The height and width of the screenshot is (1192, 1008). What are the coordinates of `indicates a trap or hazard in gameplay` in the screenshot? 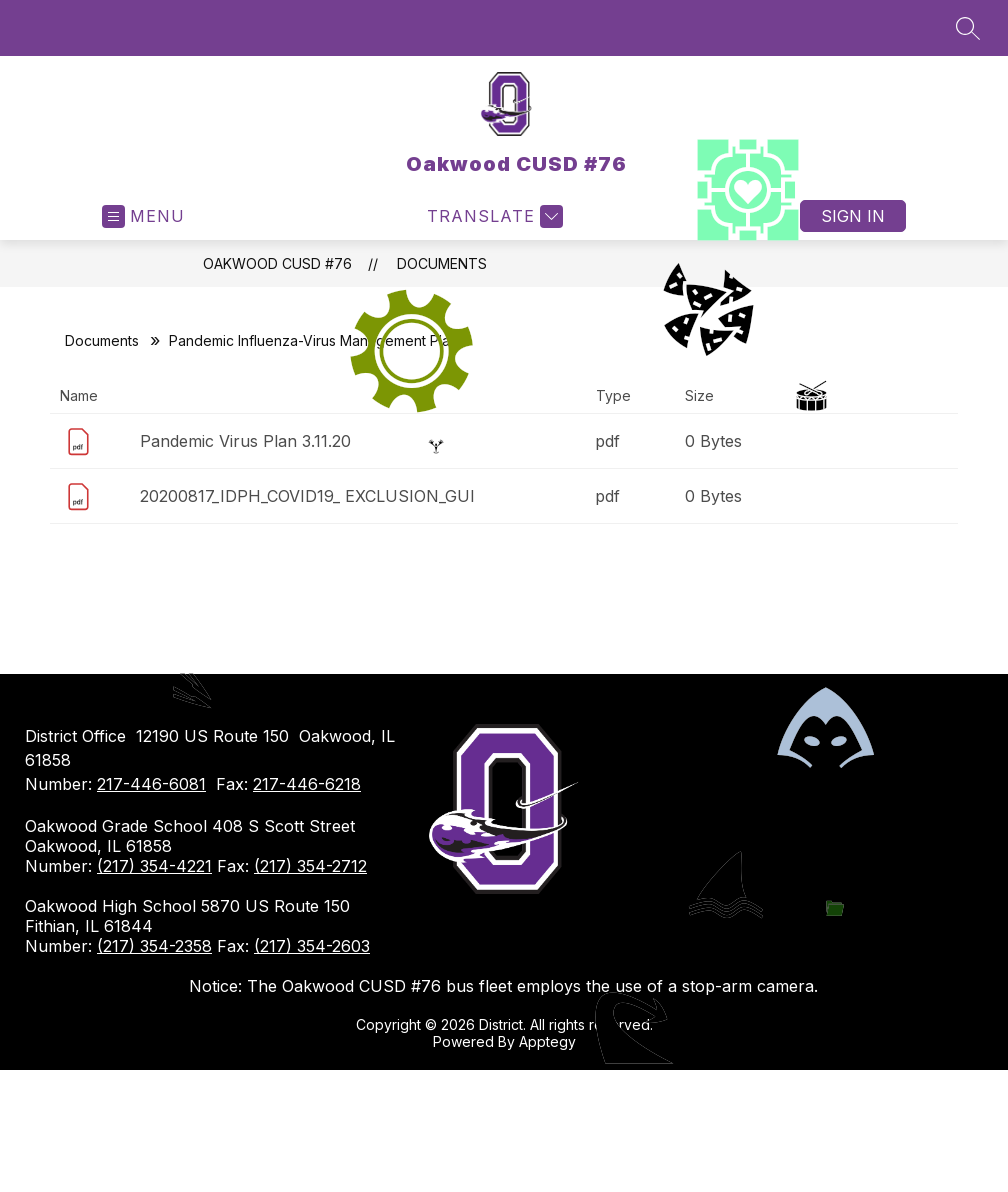 It's located at (436, 446).